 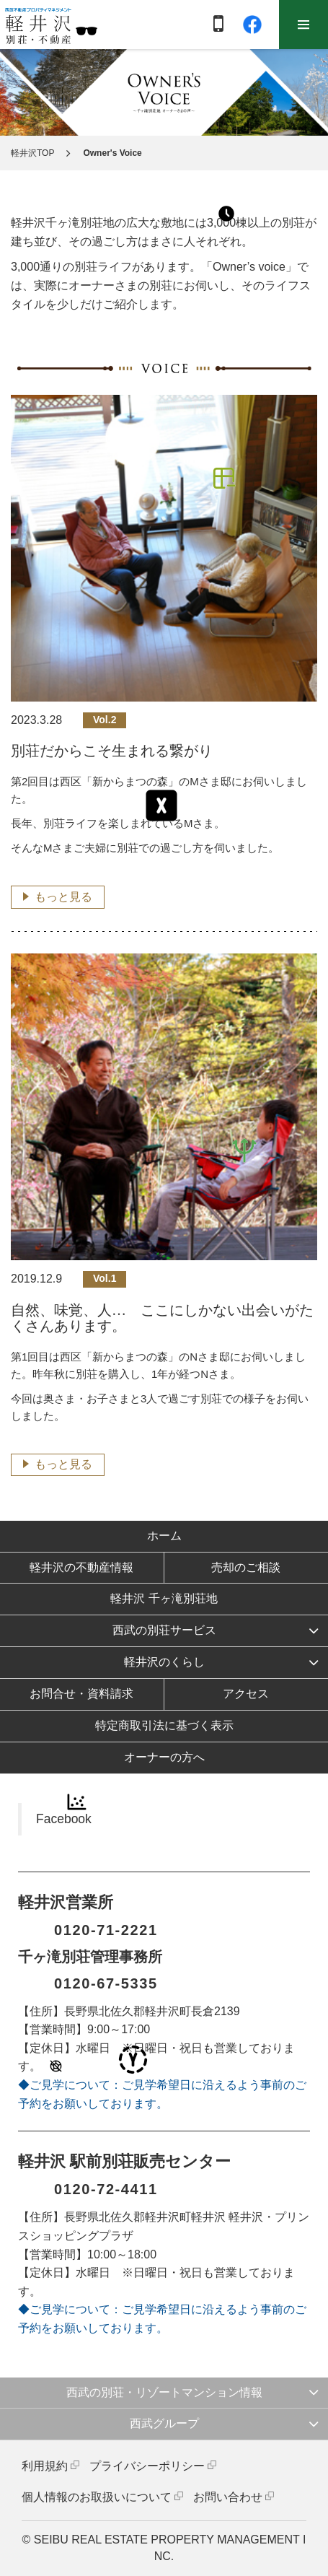 I want to click on neptune or poseidon symbol in astrology or mythology app, so click(x=244, y=1151).